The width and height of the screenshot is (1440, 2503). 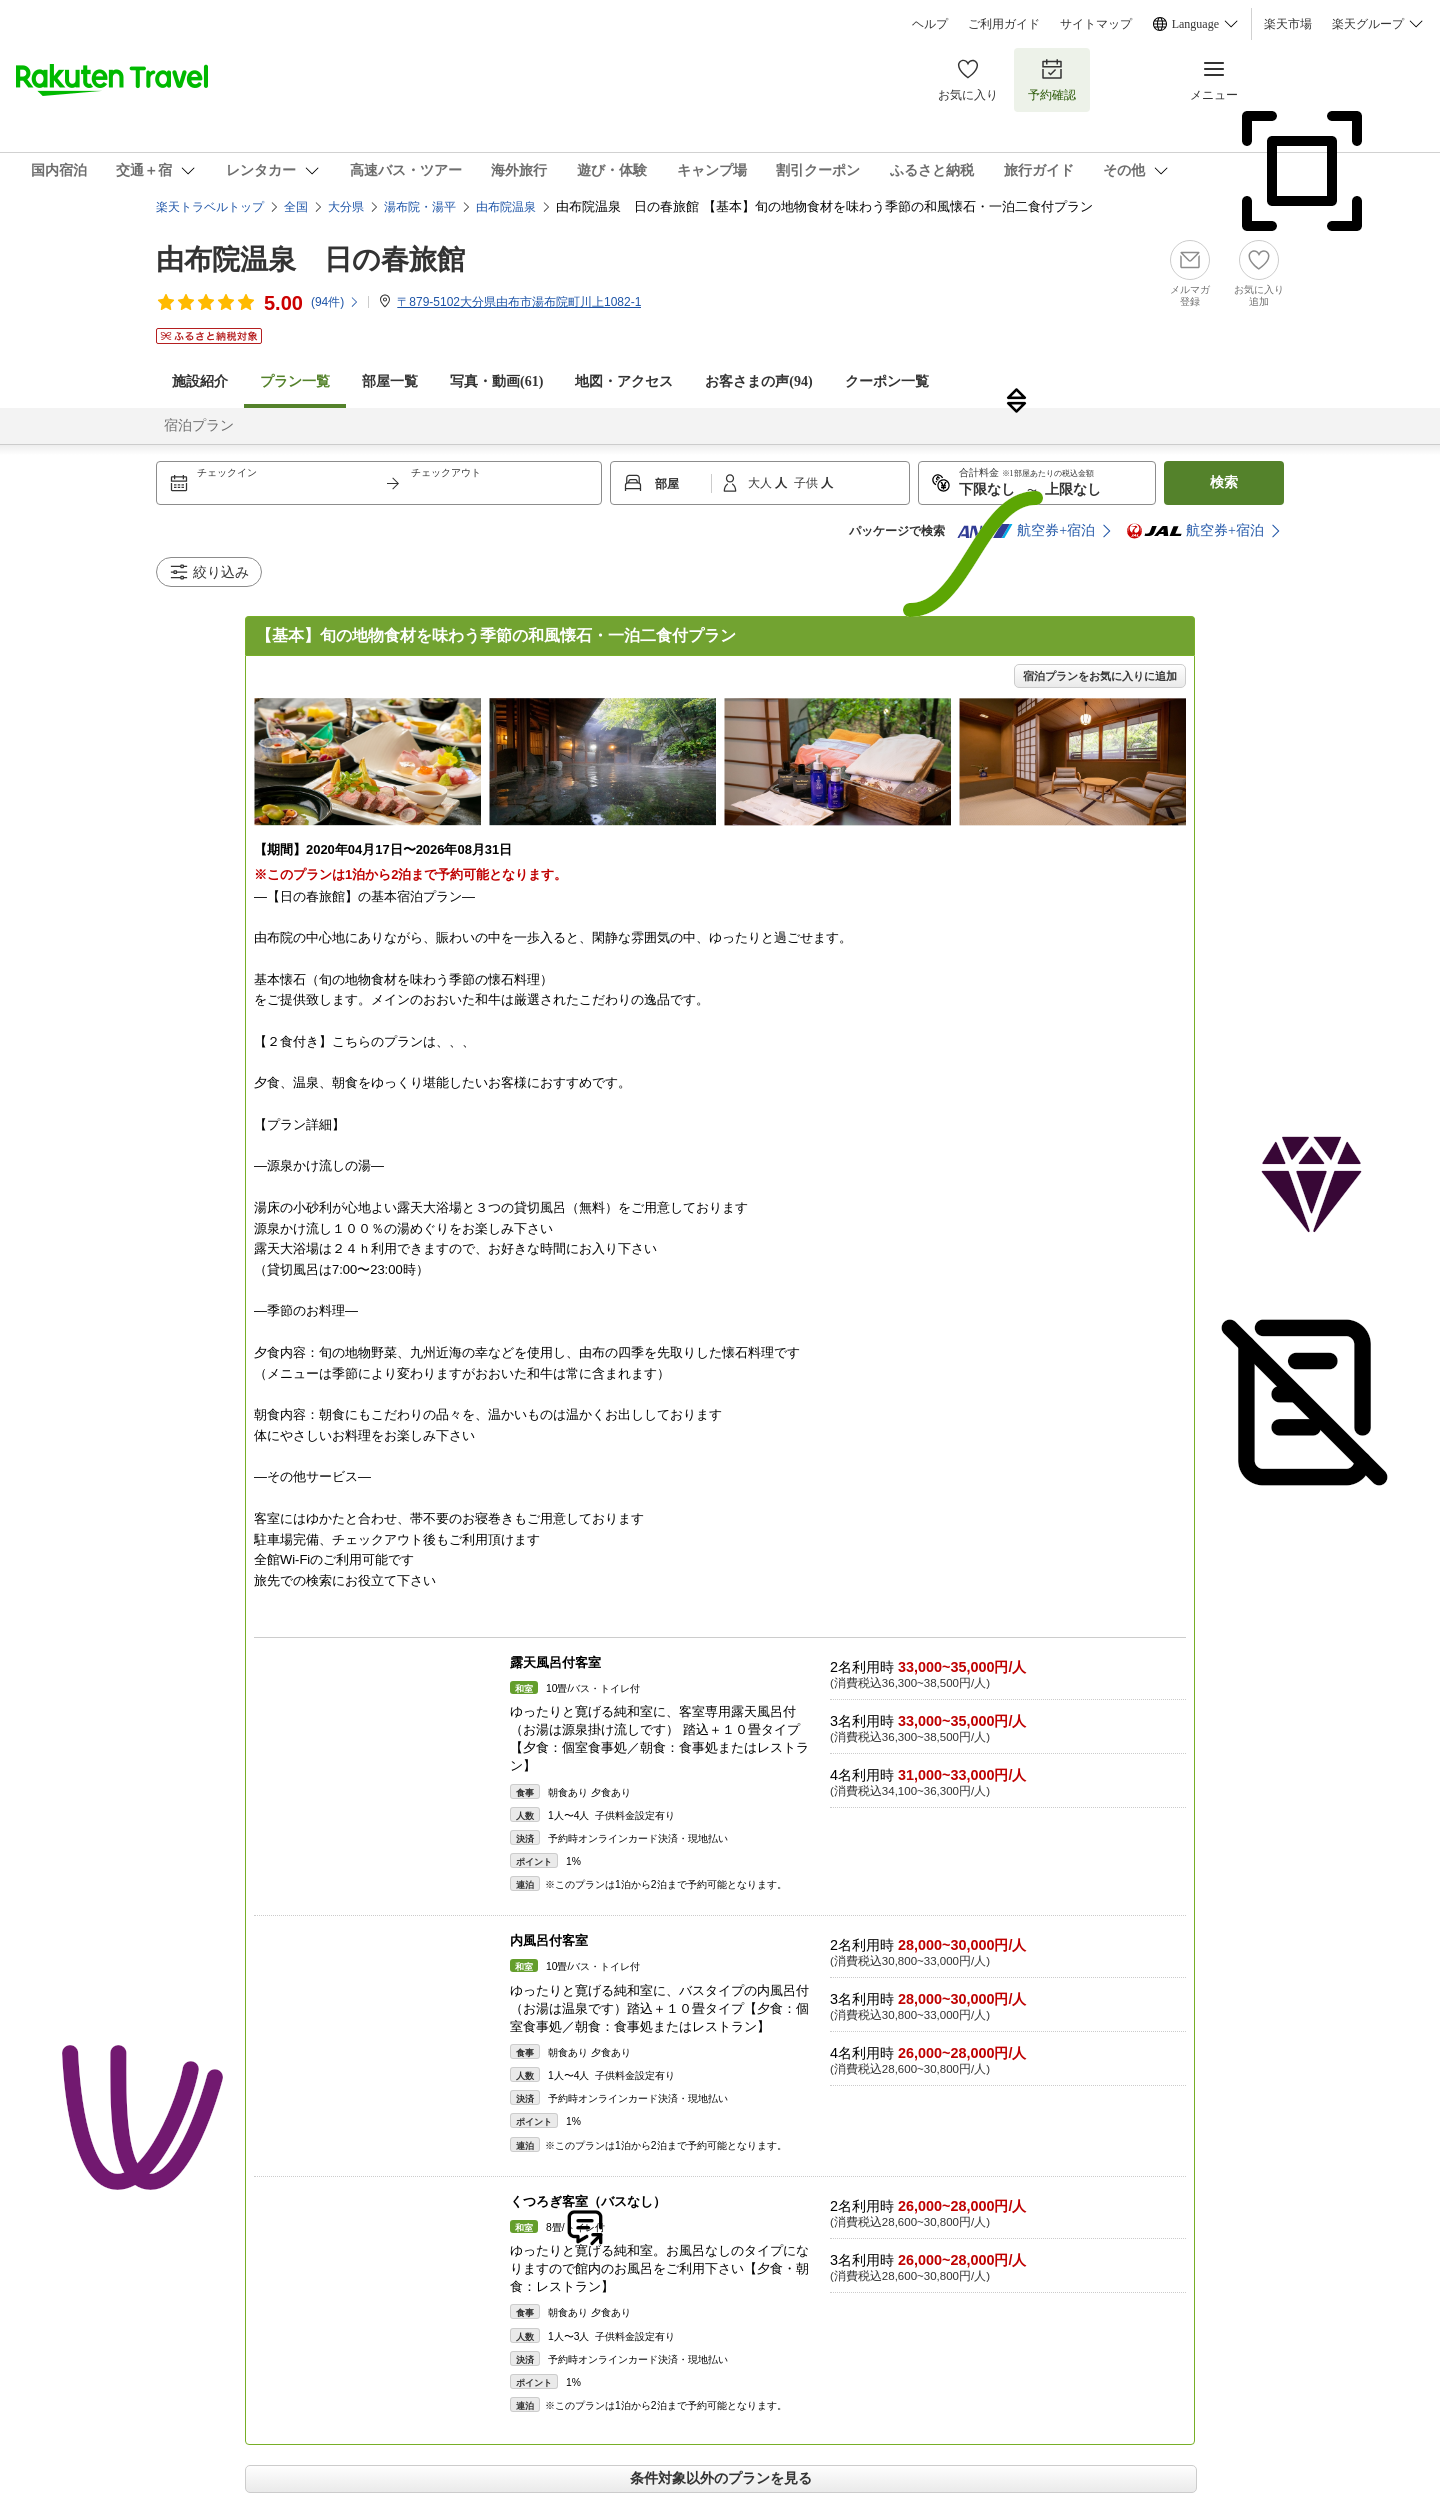 What do you see at coordinates (1016, 400) in the screenshot?
I see `expand or collapse a dropdown menu` at bounding box center [1016, 400].